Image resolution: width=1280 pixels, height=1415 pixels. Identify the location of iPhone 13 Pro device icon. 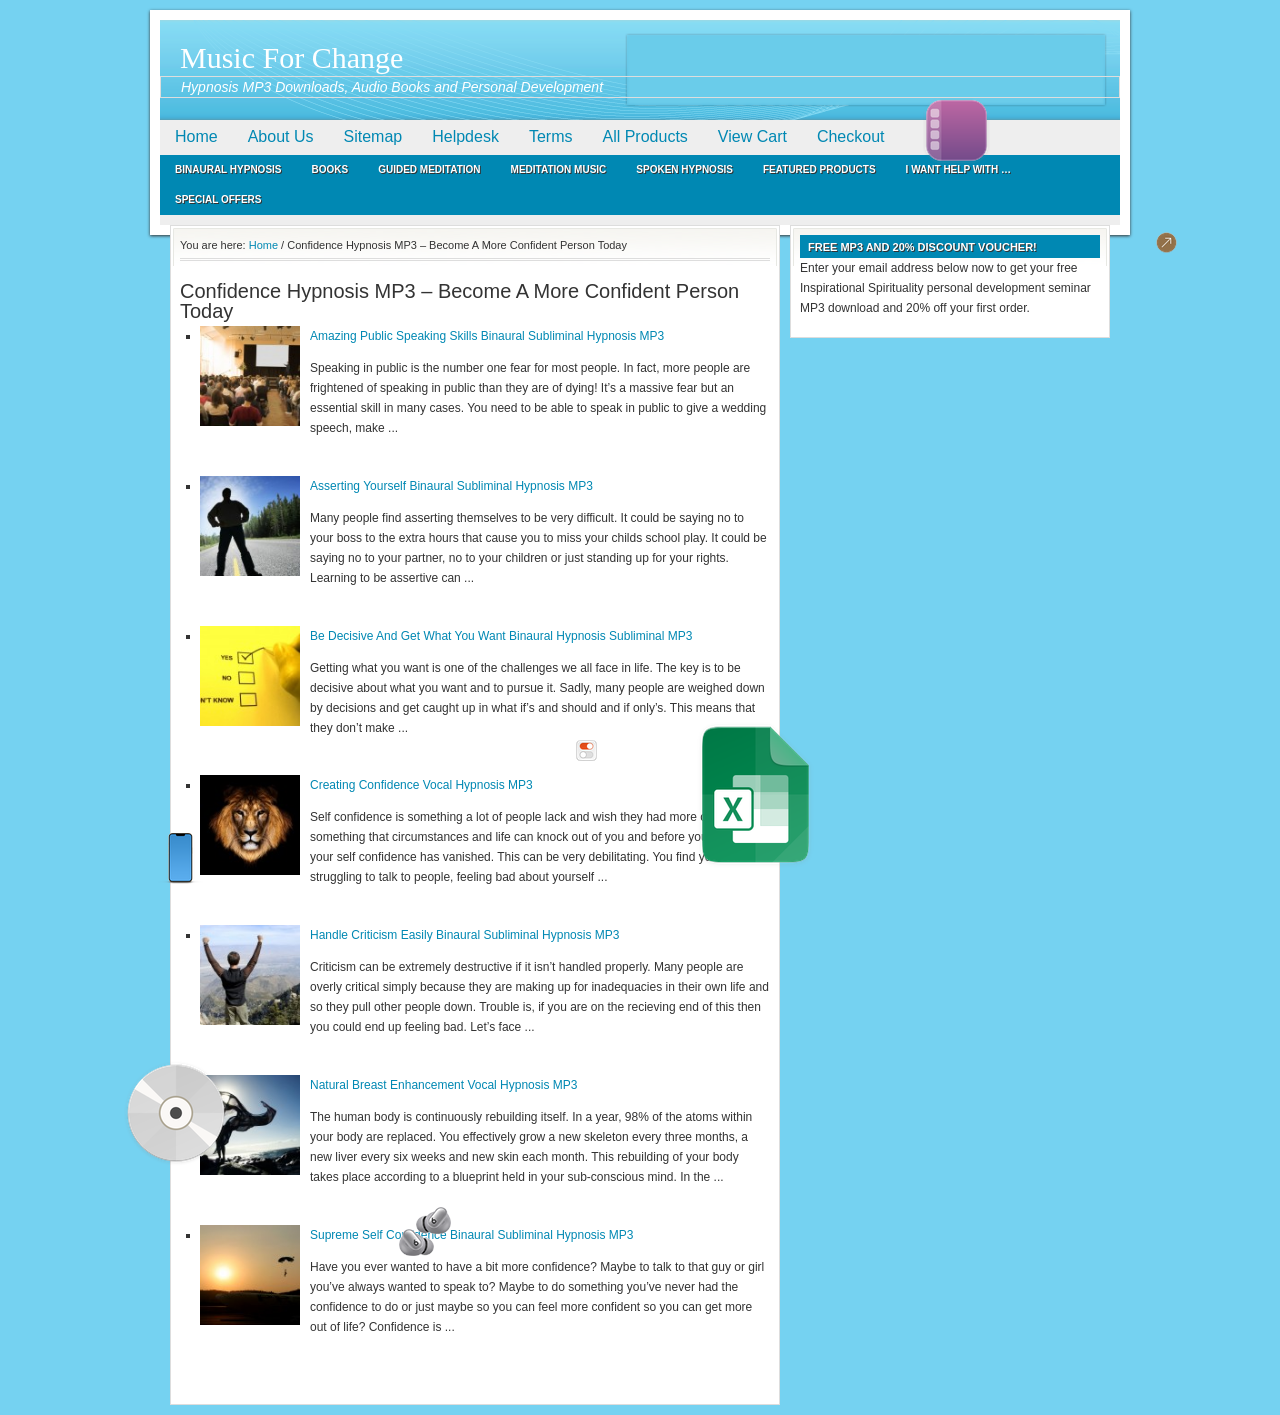
(180, 858).